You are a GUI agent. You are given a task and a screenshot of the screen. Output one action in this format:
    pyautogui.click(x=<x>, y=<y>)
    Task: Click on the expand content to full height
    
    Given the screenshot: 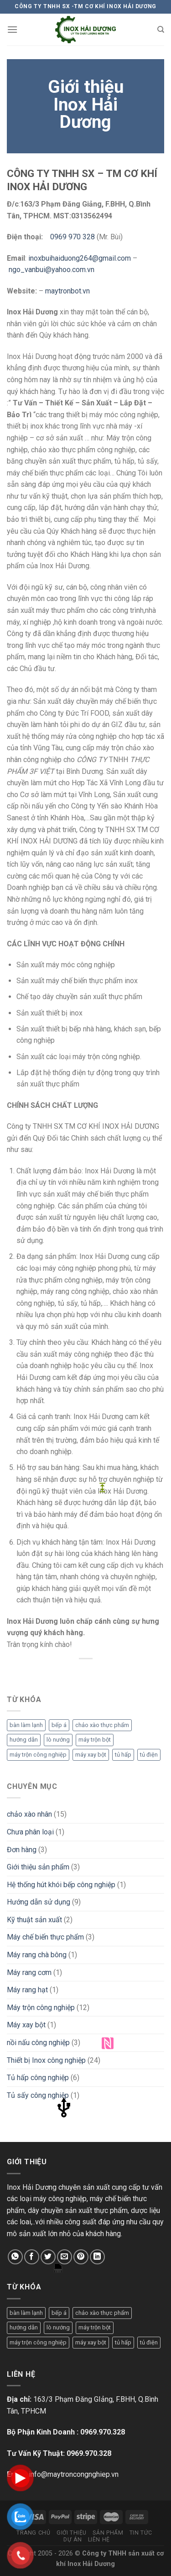 What is the action you would take?
    pyautogui.click(x=102, y=1487)
    